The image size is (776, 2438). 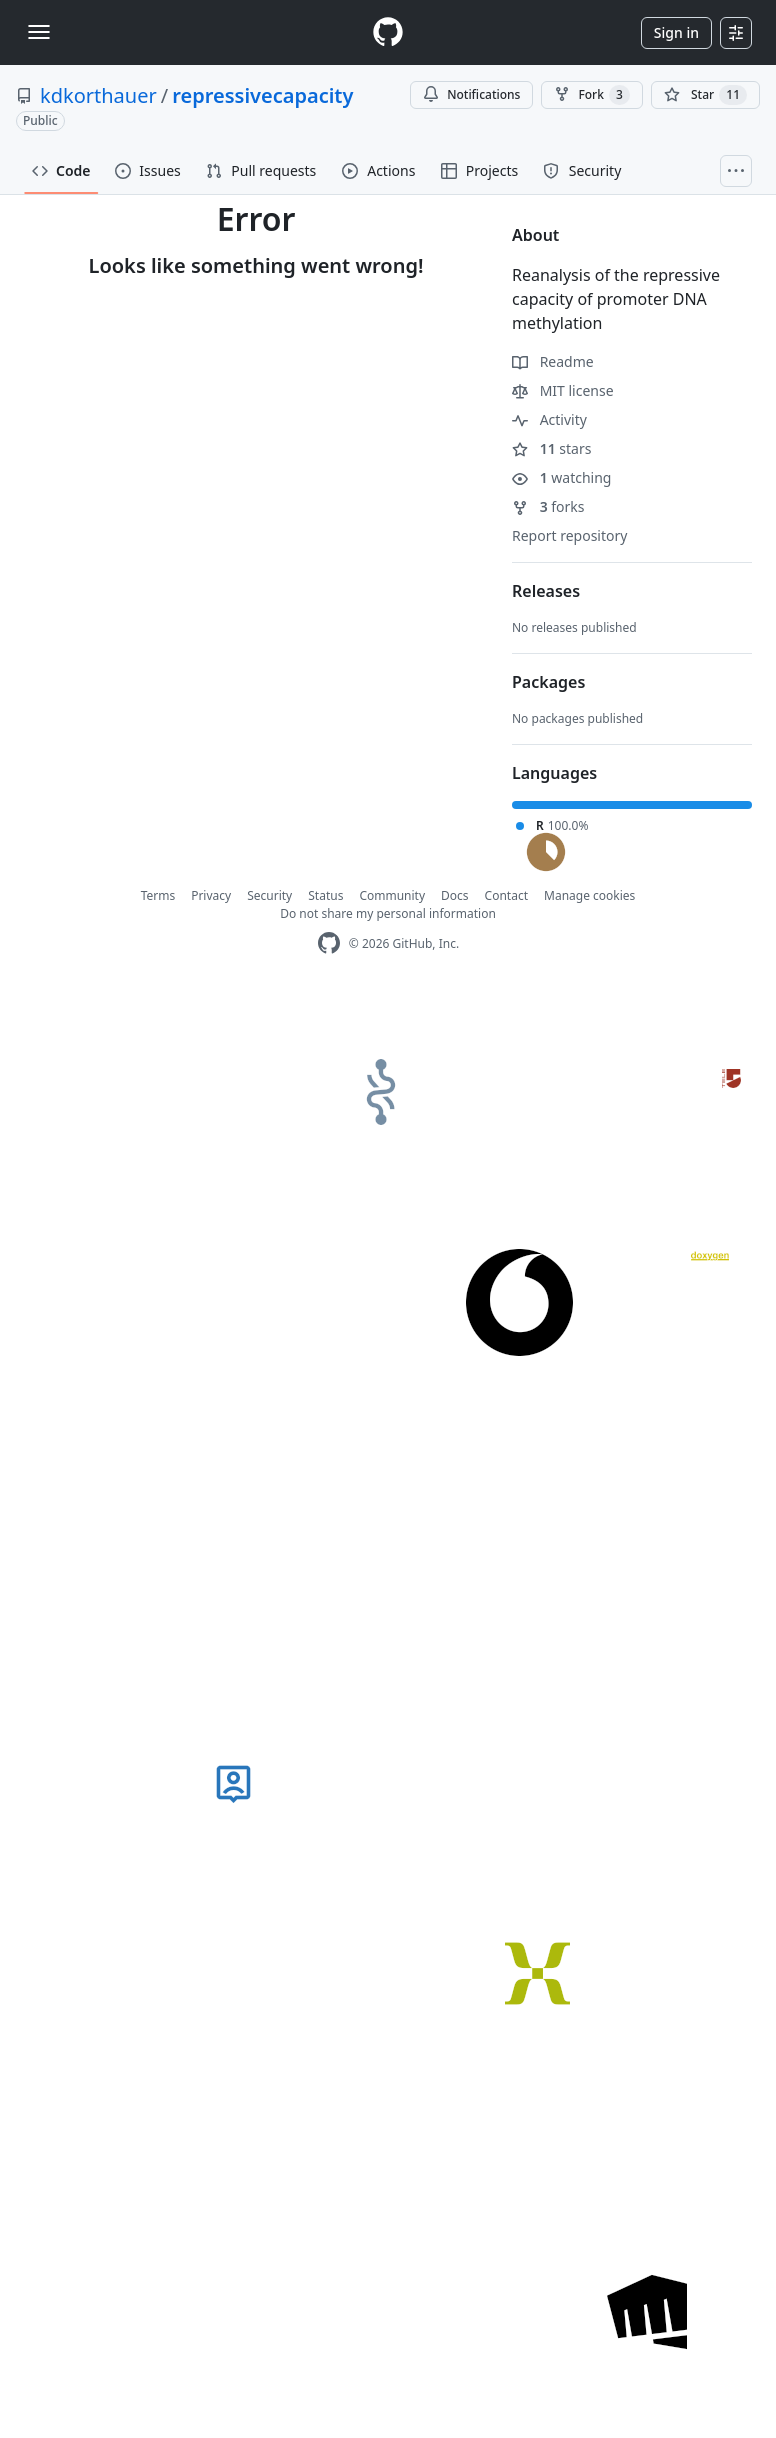 What do you see at coordinates (381, 1092) in the screenshot?
I see `recoil state management library logo` at bounding box center [381, 1092].